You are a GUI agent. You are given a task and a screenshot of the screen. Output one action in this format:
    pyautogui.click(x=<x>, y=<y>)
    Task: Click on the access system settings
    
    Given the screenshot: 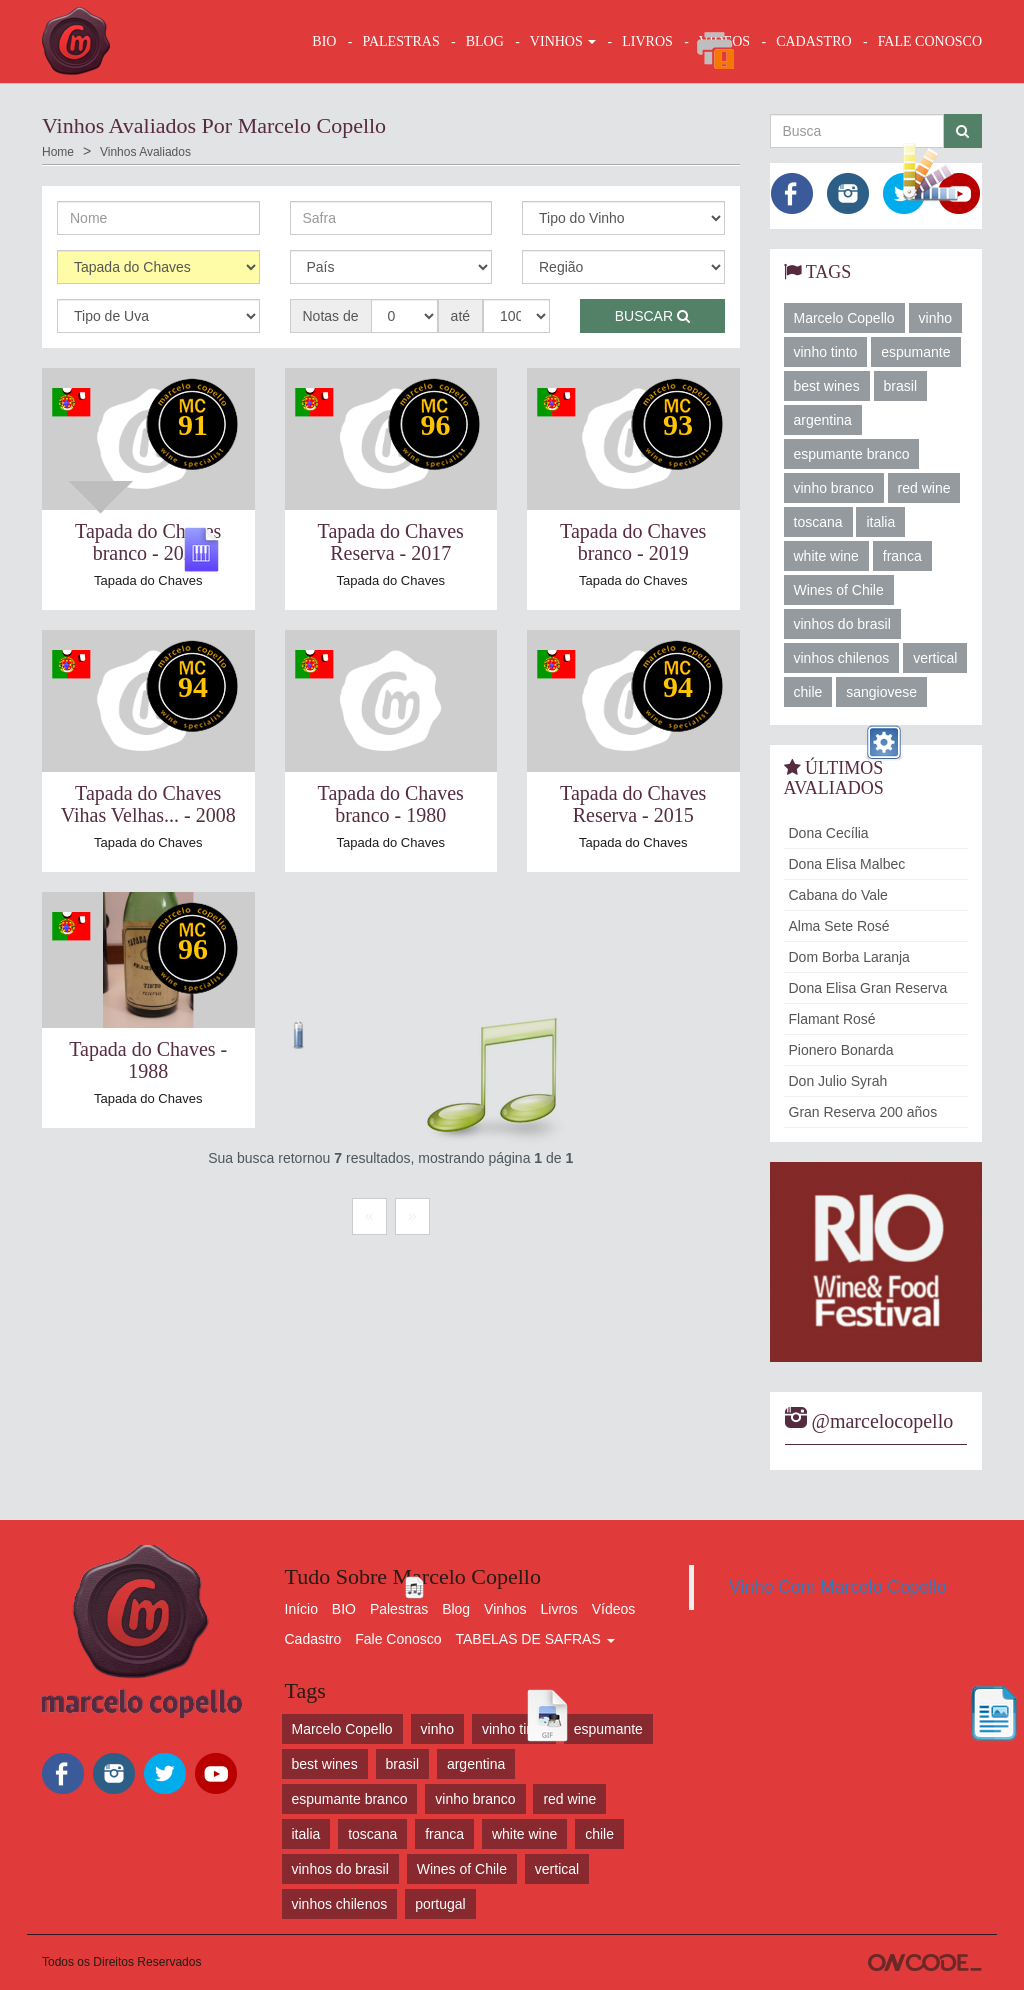 What is the action you would take?
    pyautogui.click(x=884, y=744)
    